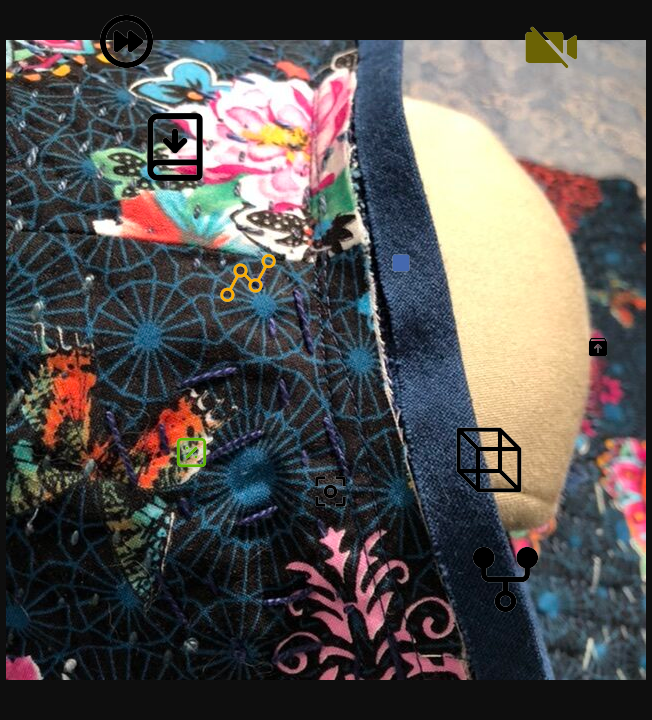  What do you see at coordinates (401, 263) in the screenshot?
I see `stop media playback` at bounding box center [401, 263].